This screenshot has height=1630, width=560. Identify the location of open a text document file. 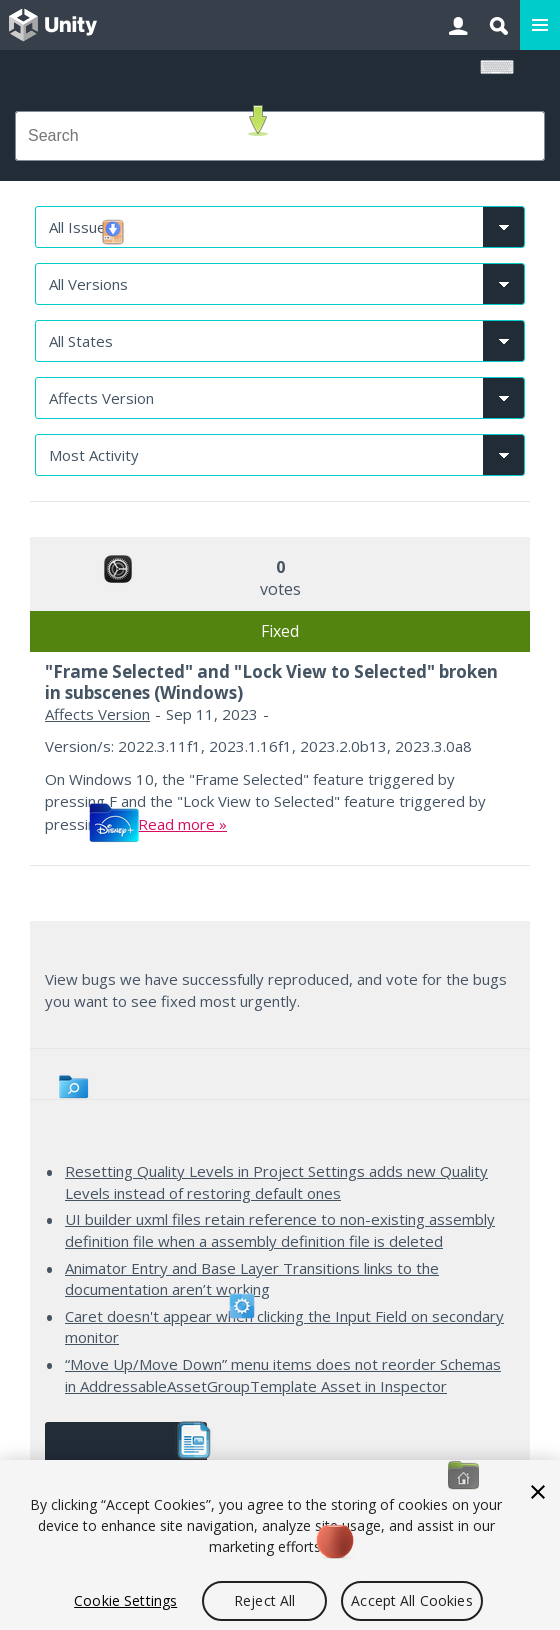
(194, 1440).